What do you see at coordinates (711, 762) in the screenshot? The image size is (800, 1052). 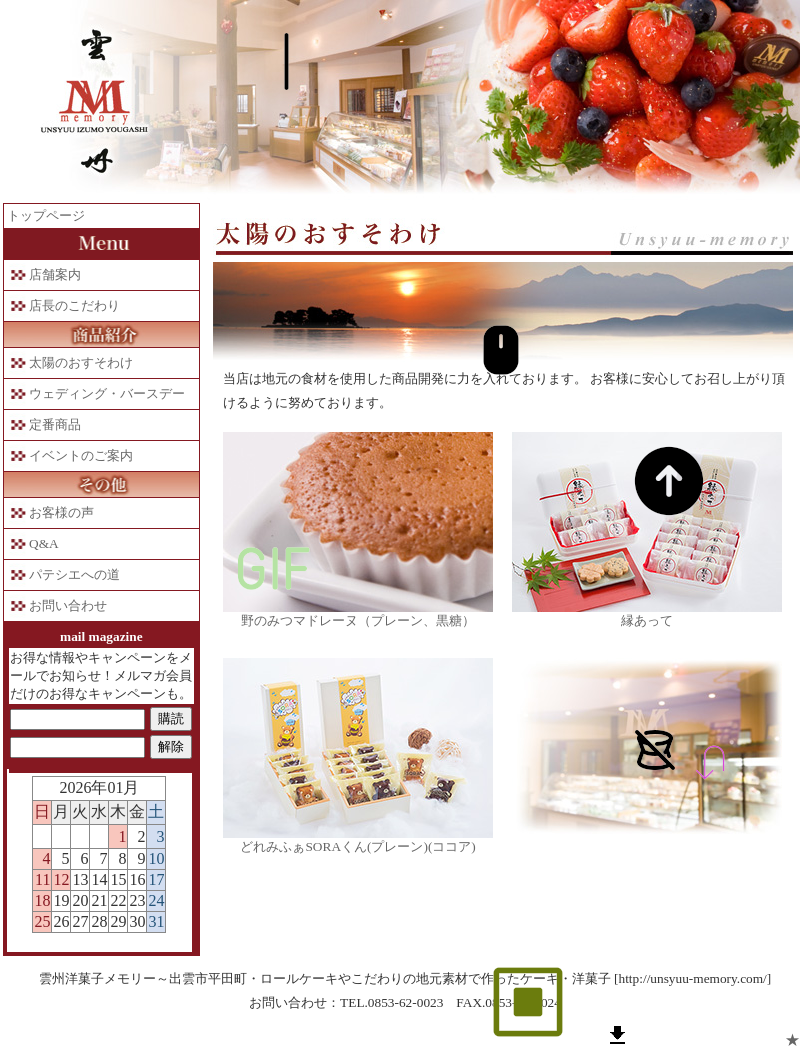 I see `undo or go back to previous state` at bounding box center [711, 762].